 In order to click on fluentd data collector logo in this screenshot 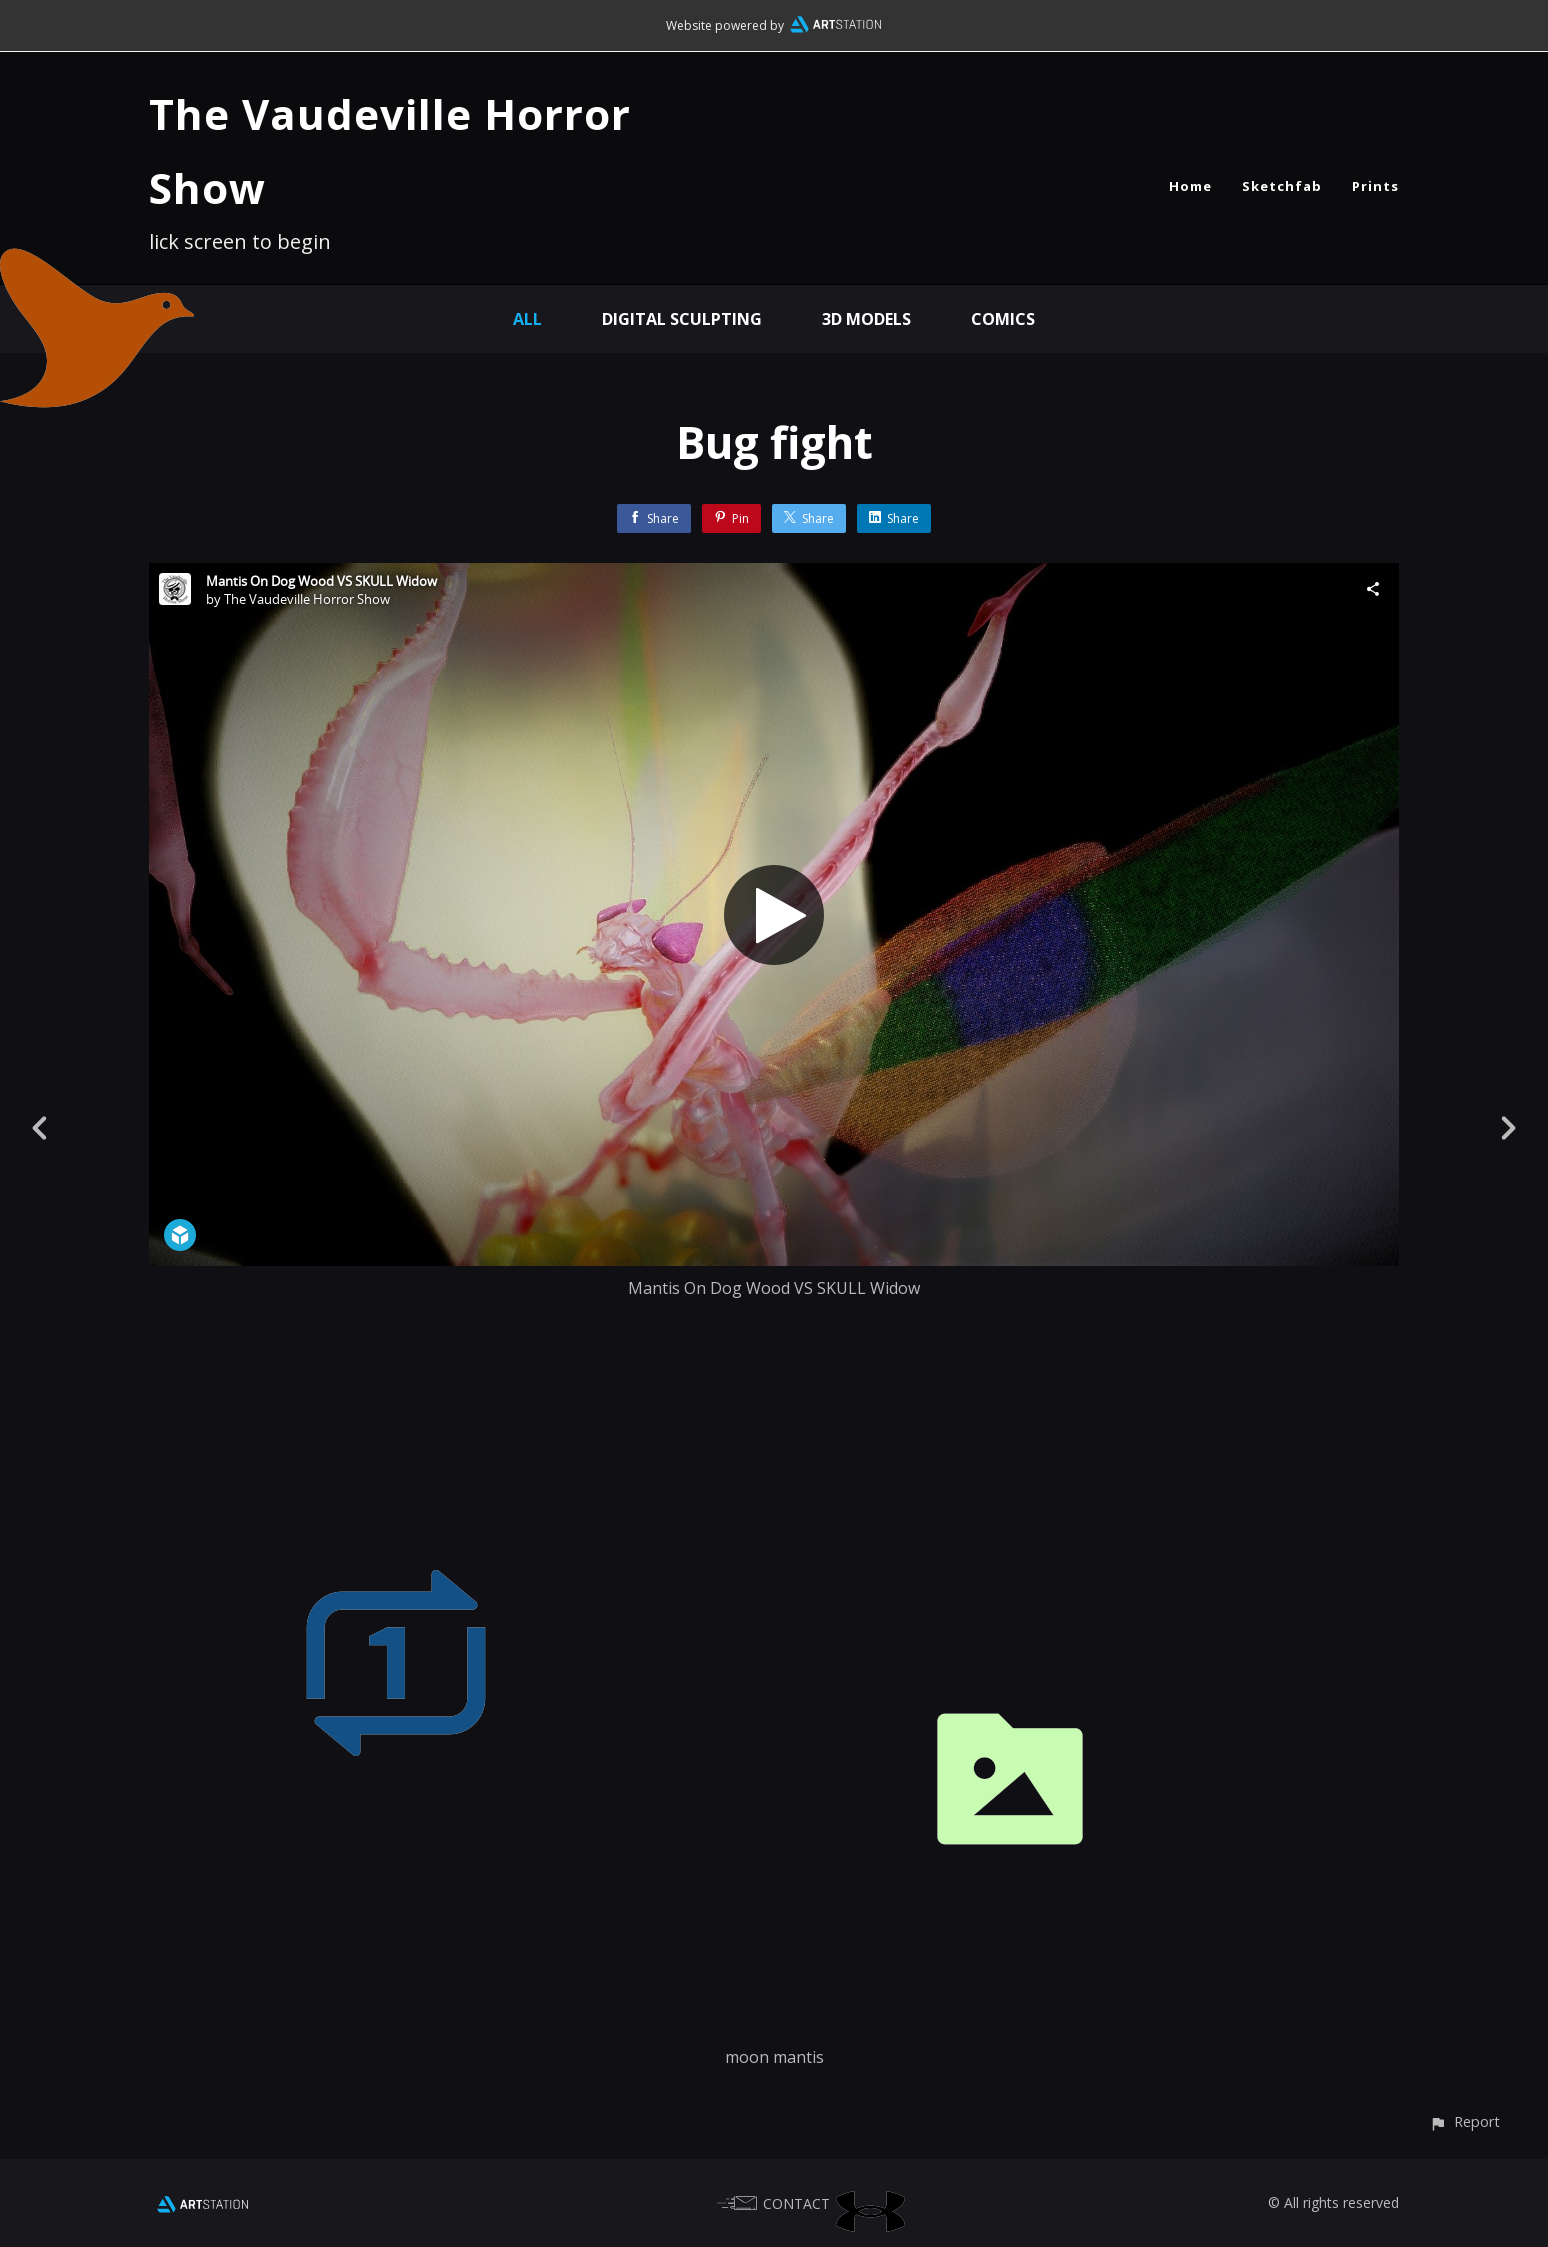, I will do `click(97, 328)`.